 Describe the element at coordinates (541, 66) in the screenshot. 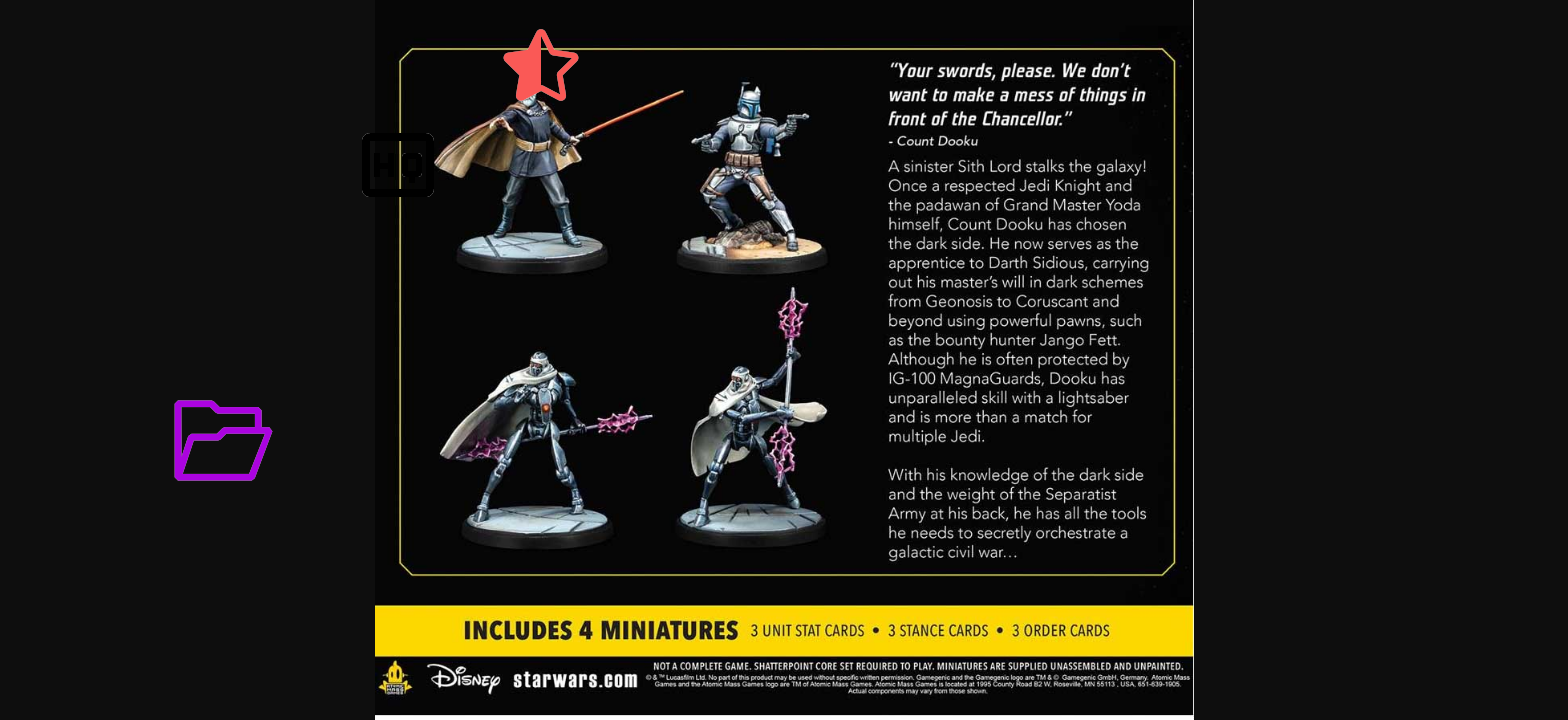

I see `indicates a partial or half rating` at that location.